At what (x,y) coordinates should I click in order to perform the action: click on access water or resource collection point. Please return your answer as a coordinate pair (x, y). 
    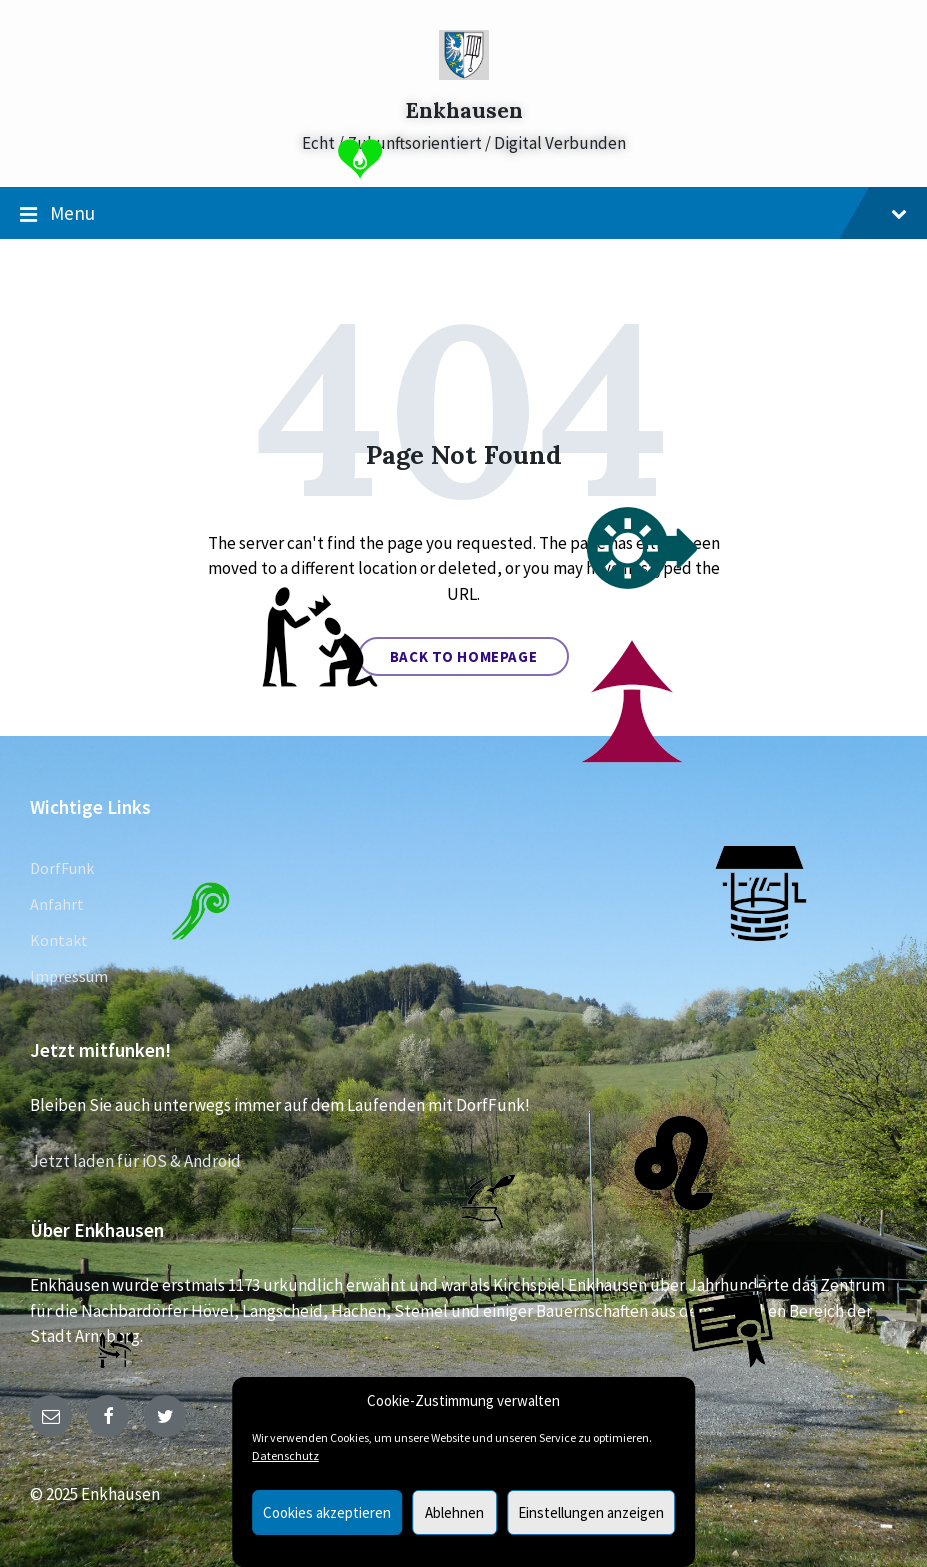
    Looking at the image, I should click on (759, 893).